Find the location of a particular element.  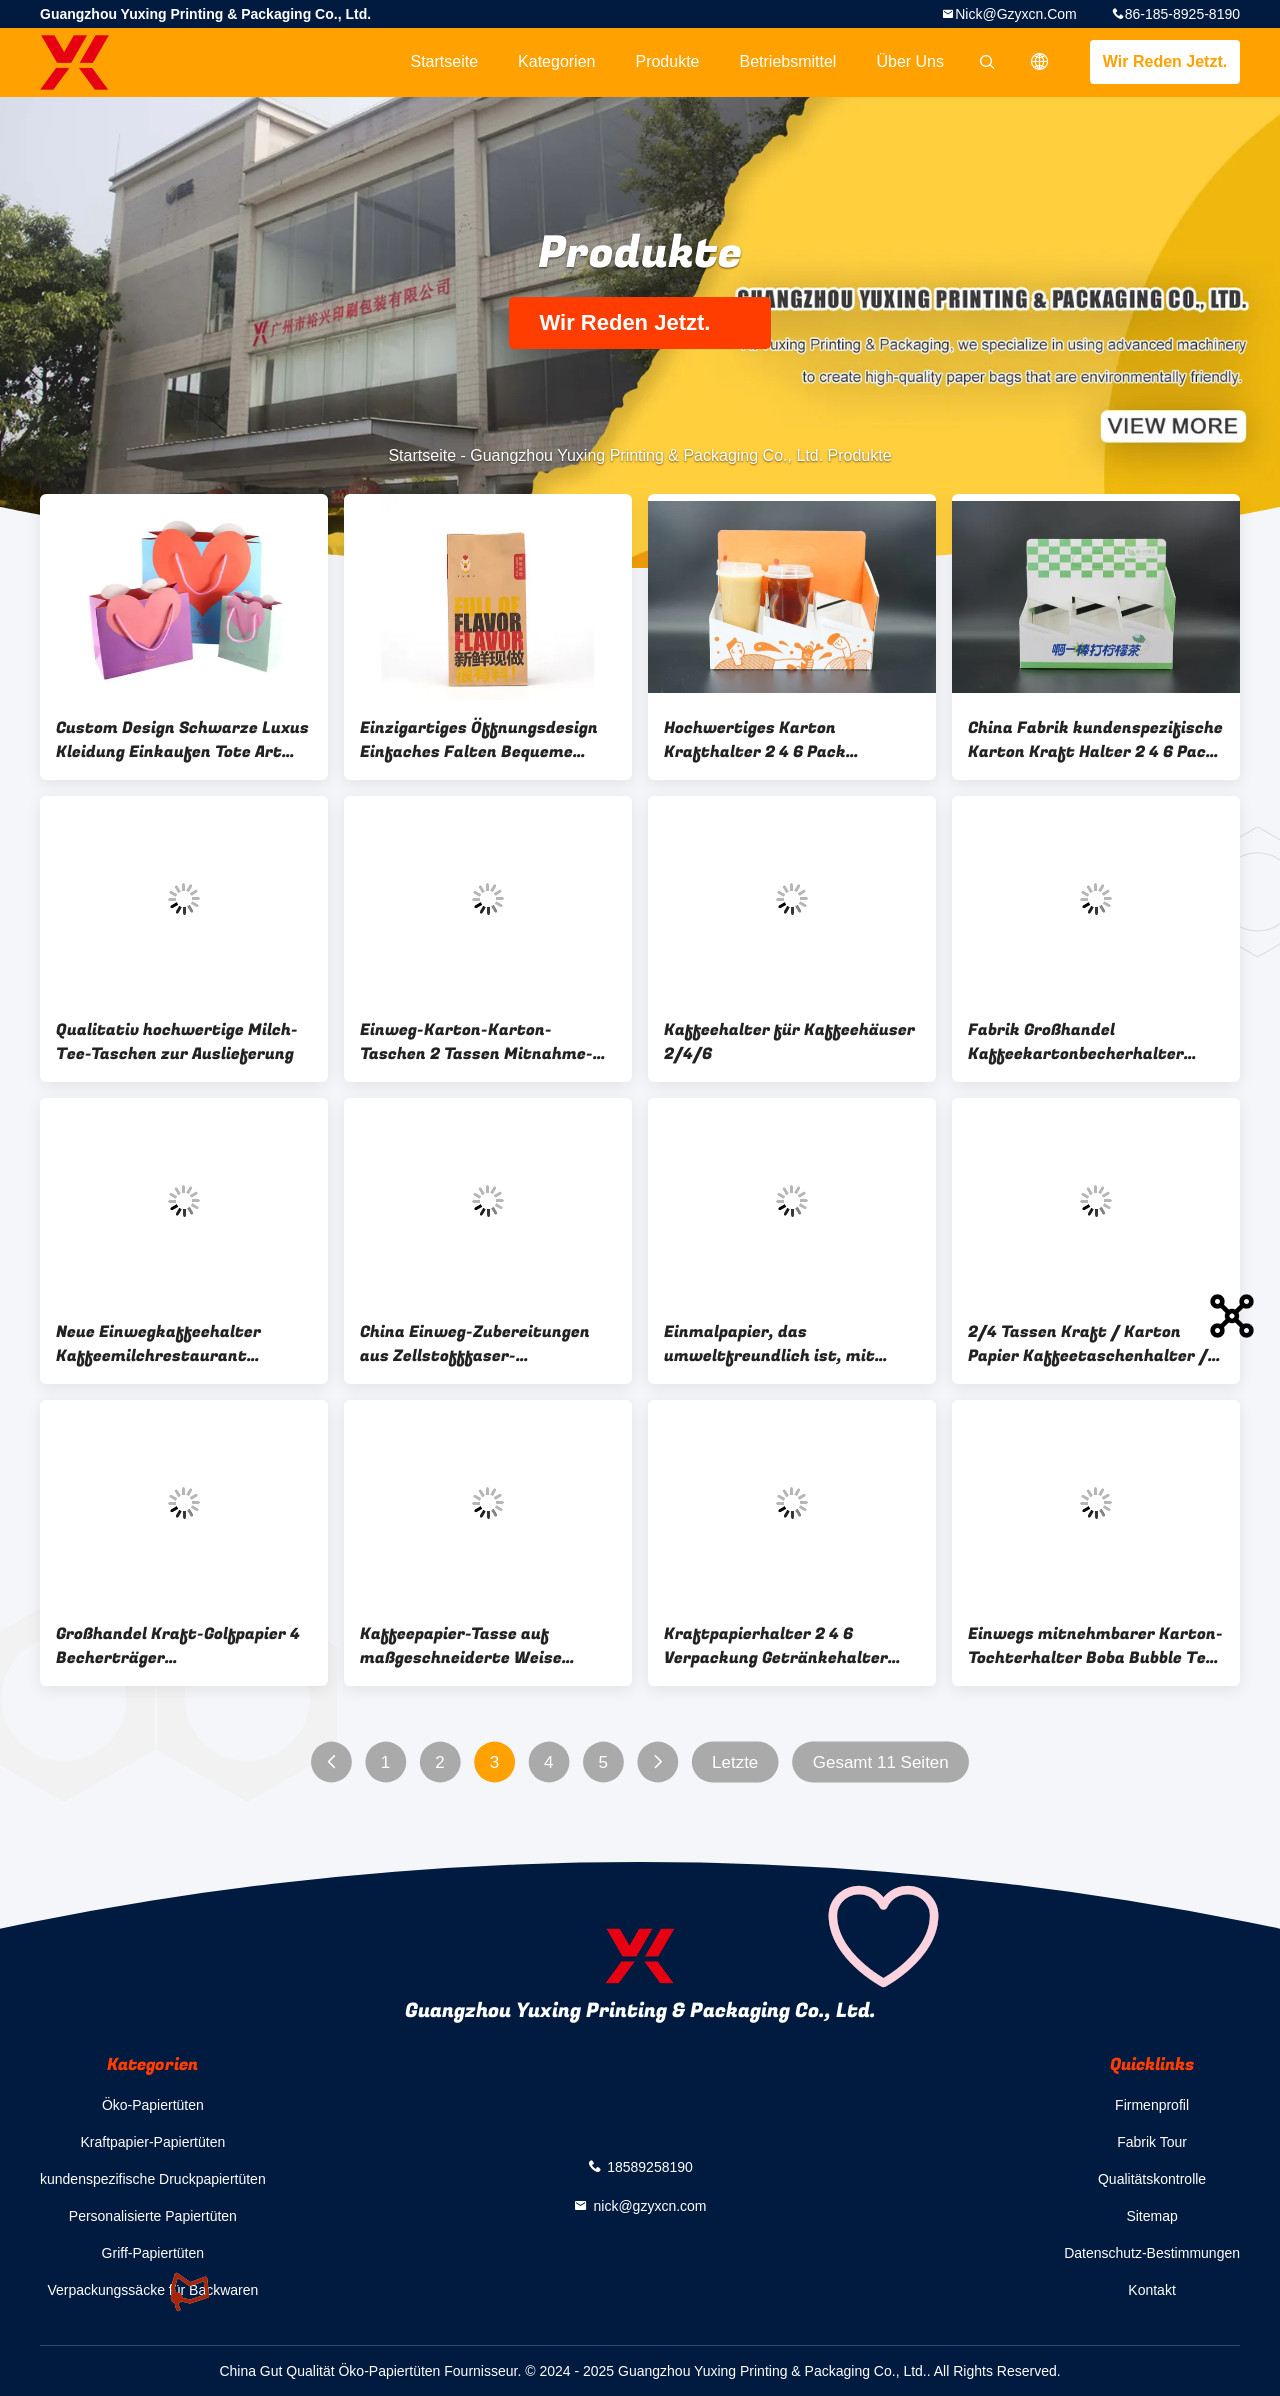

make a freehand polygon selection is located at coordinates (190, 2292).